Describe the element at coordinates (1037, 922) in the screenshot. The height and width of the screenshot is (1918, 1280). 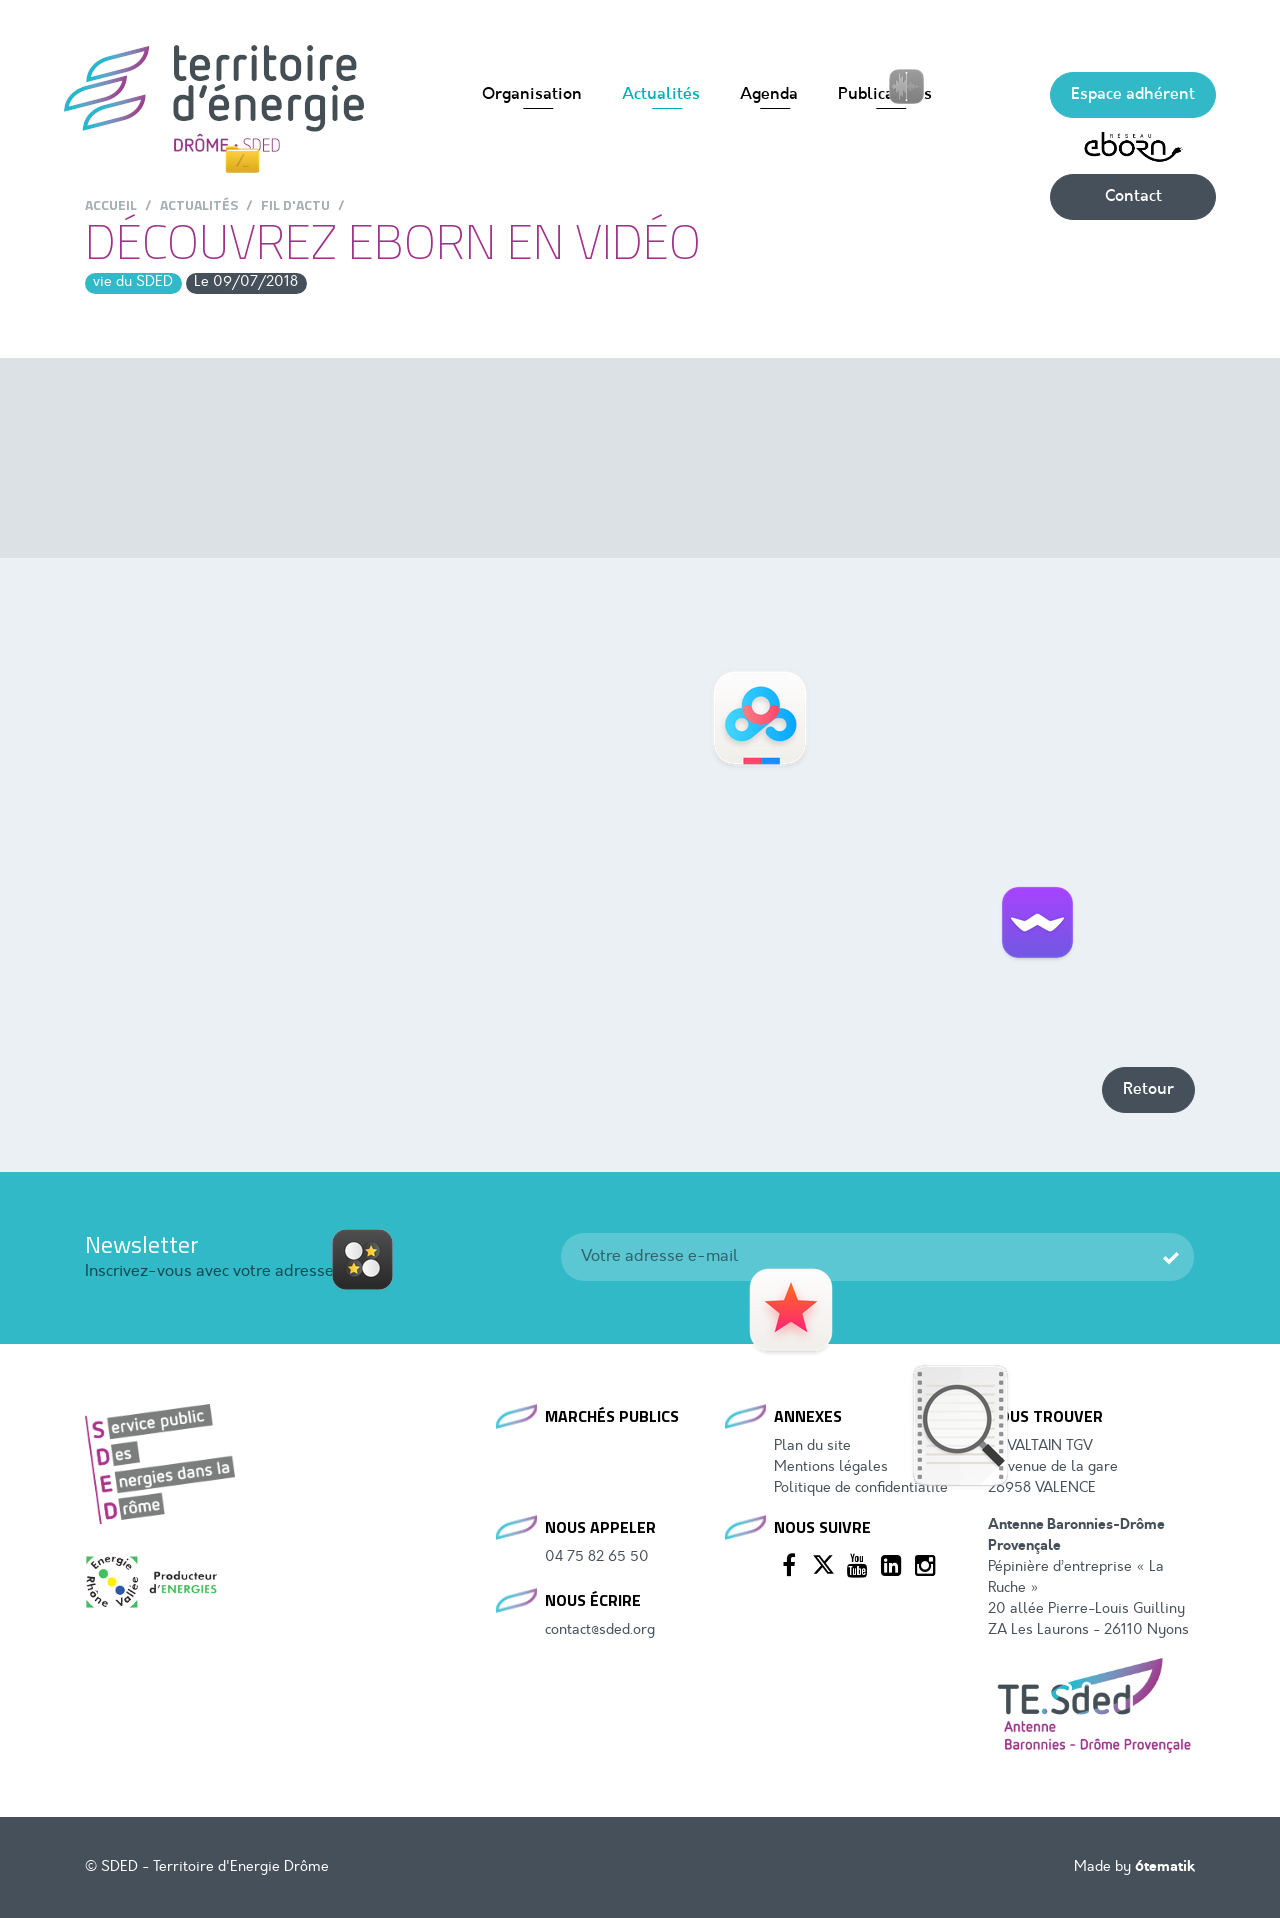
I see `open ferdium messaging aggregator app` at that location.